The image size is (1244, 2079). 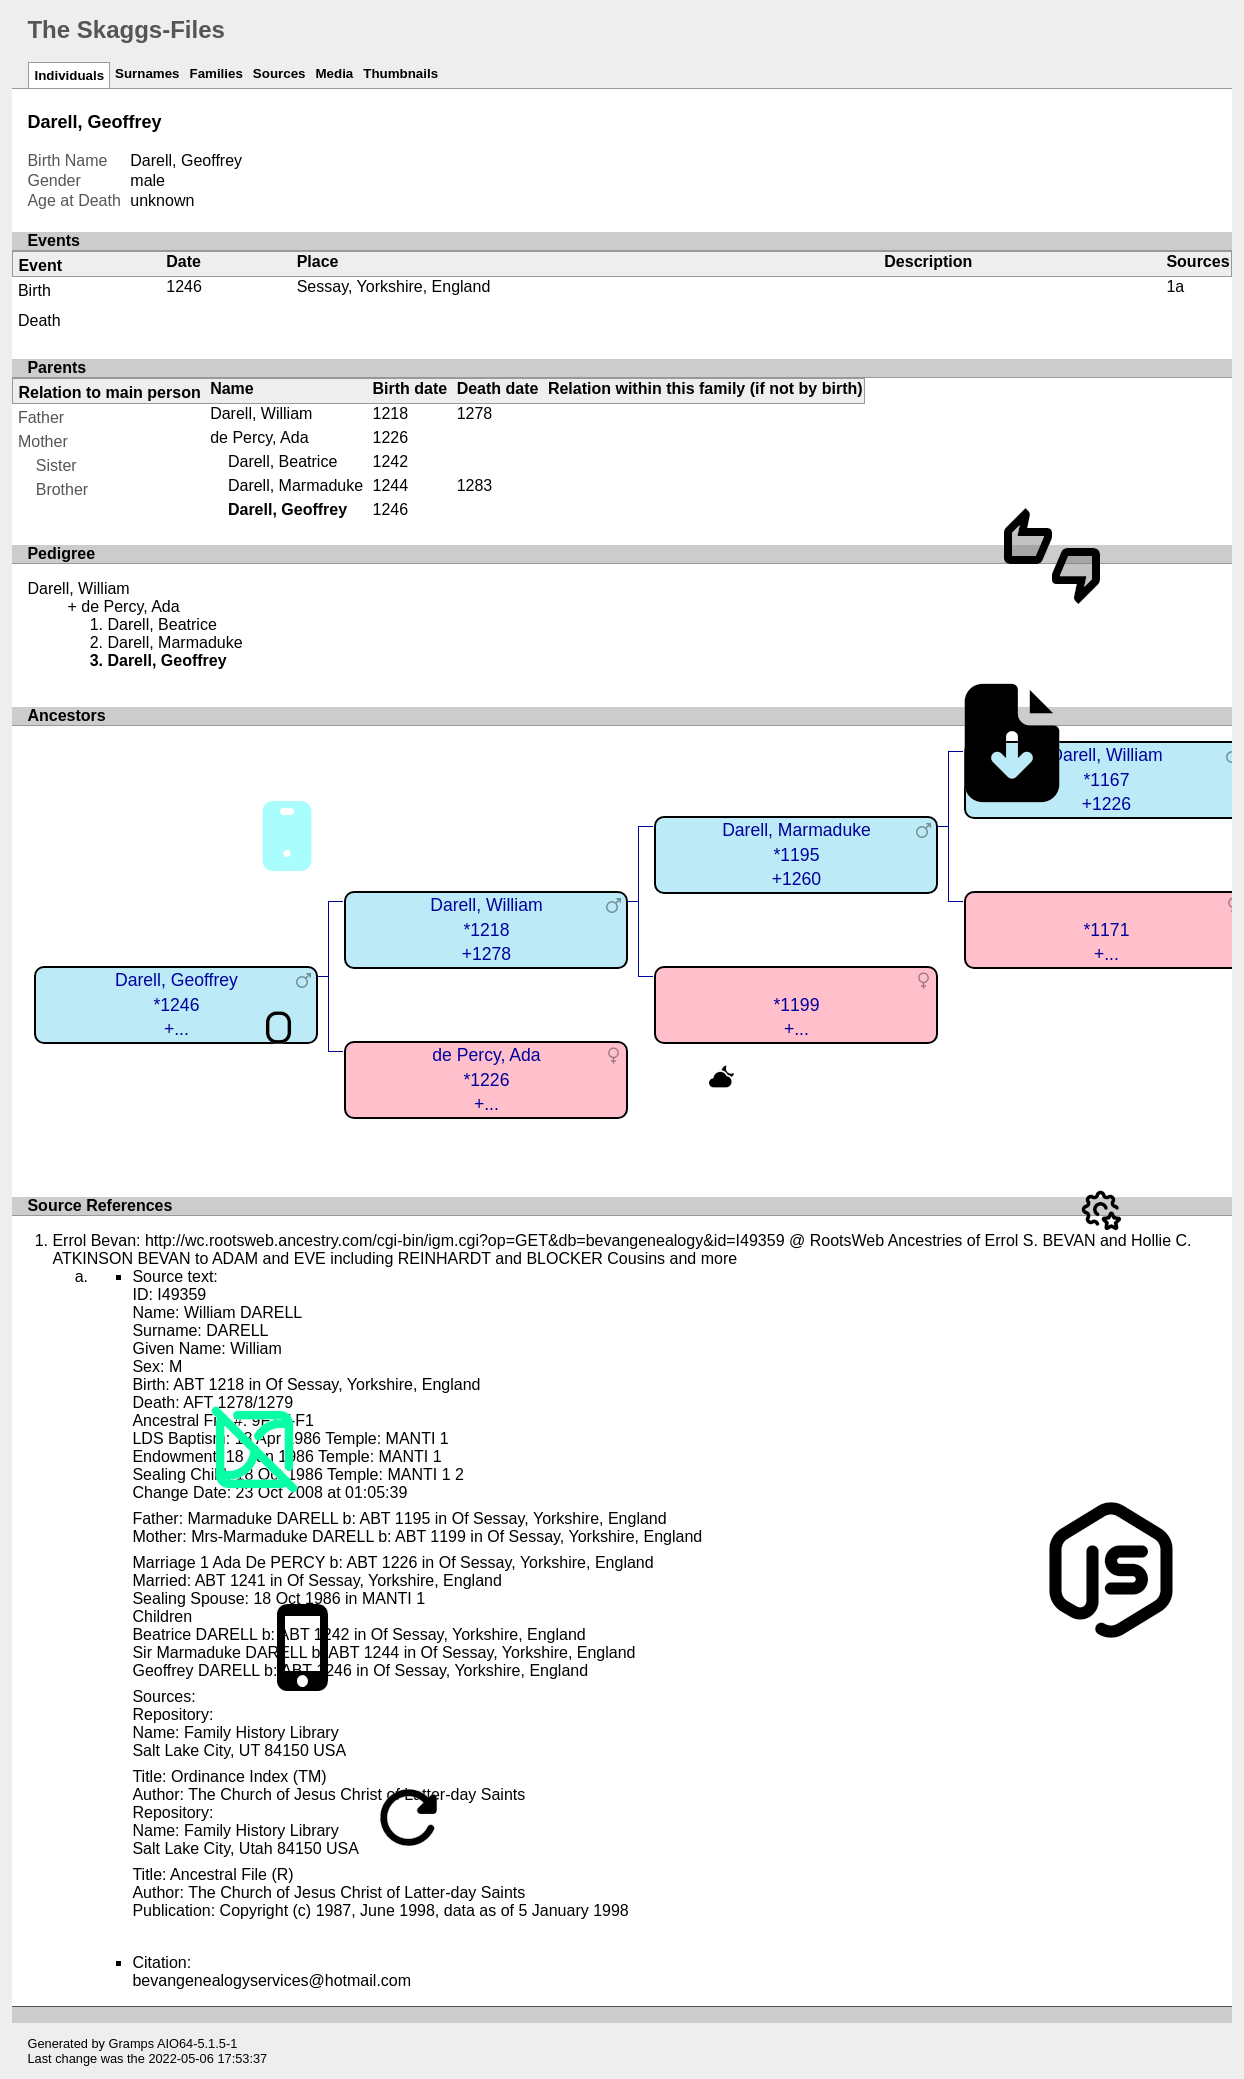 I want to click on indicates node.js technology or runtime environment, so click(x=1111, y=1570).